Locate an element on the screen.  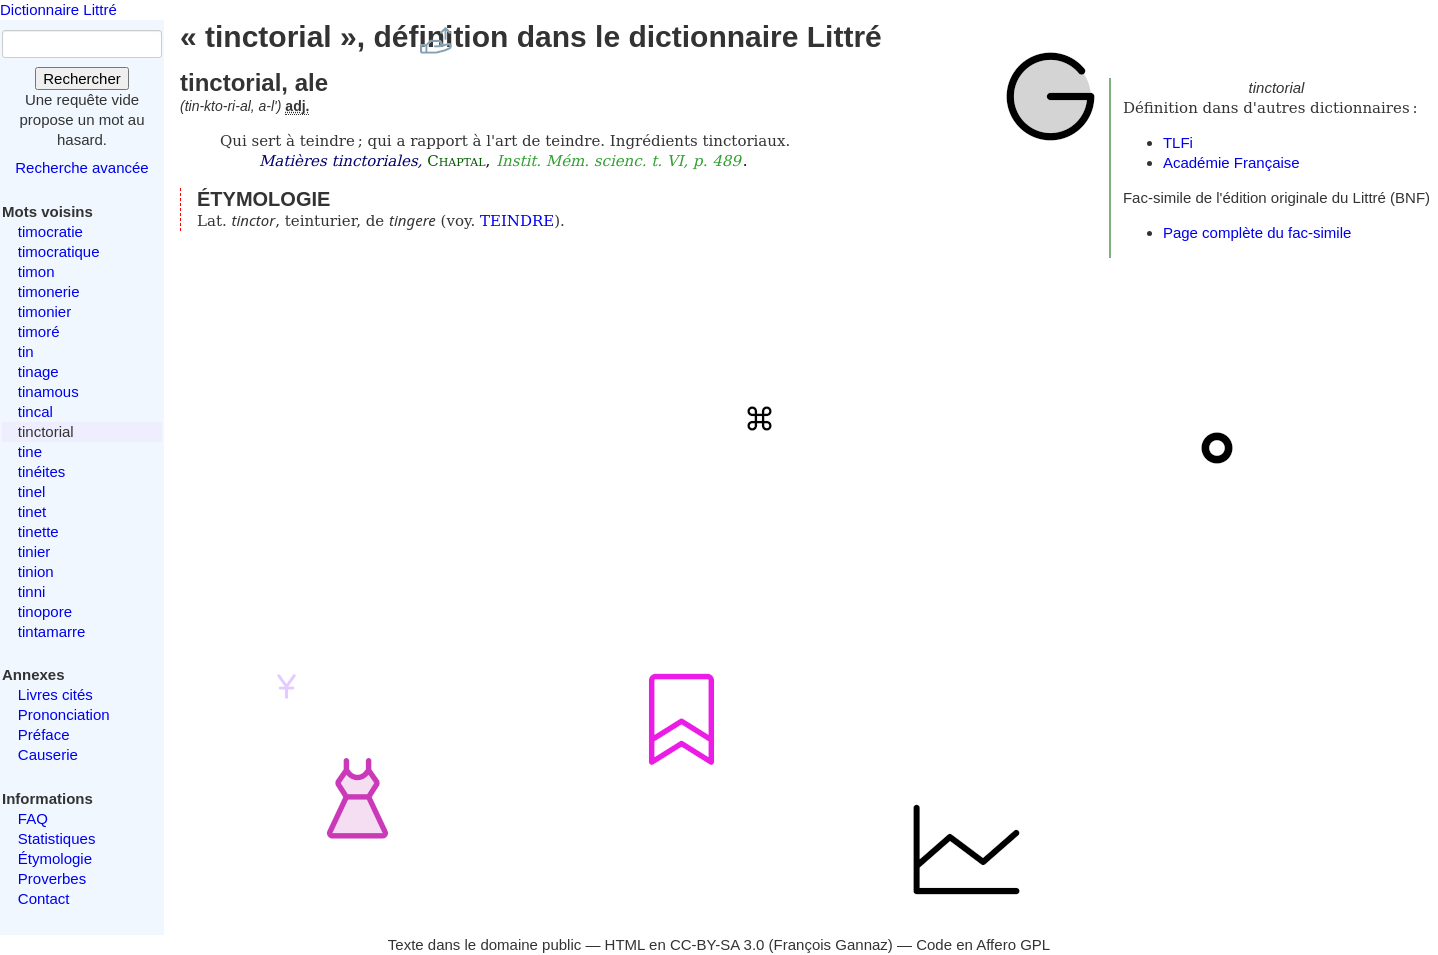
browse women's clothing or dresses is located at coordinates (357, 802).